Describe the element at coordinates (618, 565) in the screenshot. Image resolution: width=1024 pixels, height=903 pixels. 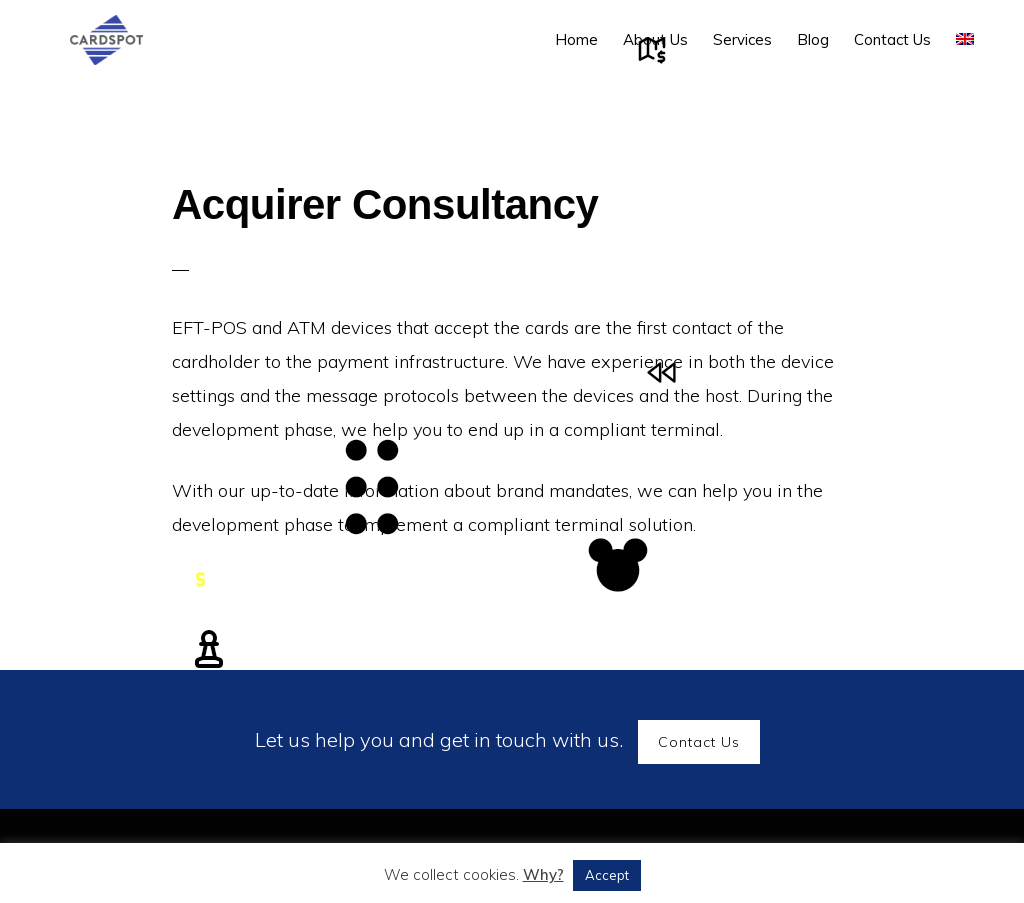
I see `access disney content or services` at that location.